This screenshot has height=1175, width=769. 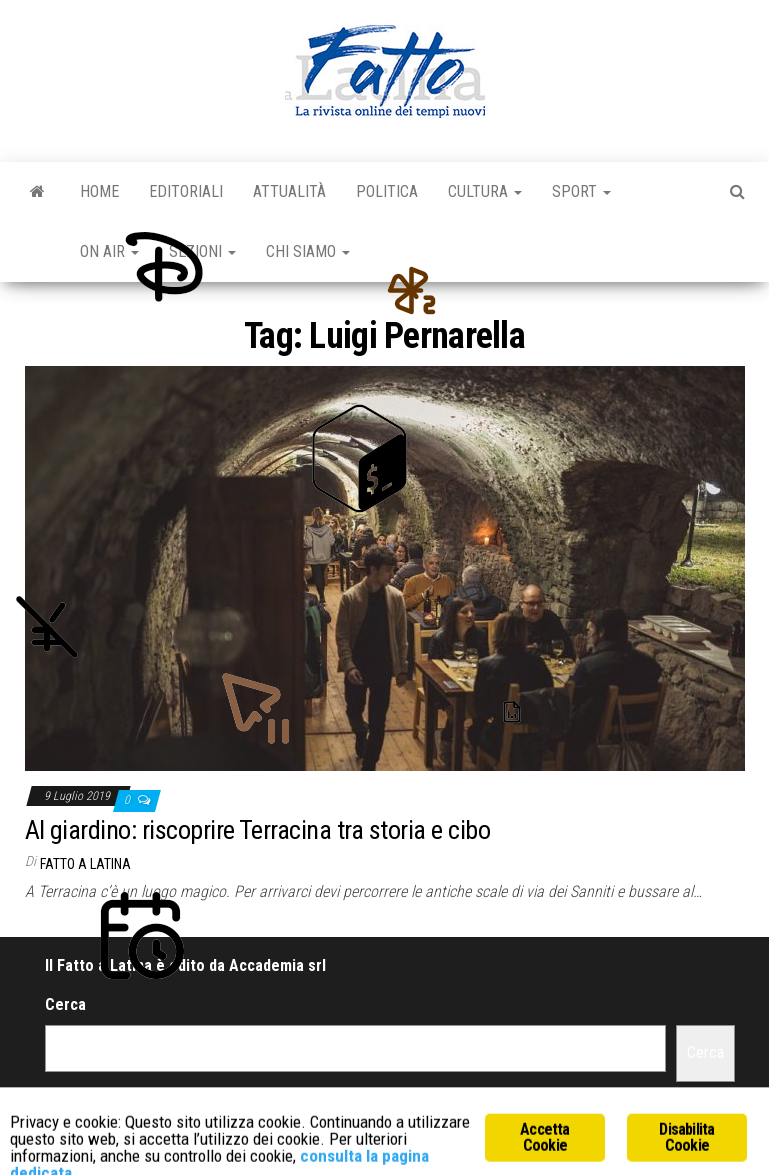 What do you see at coordinates (512, 712) in the screenshot?
I see `view document analytics or statistics` at bounding box center [512, 712].